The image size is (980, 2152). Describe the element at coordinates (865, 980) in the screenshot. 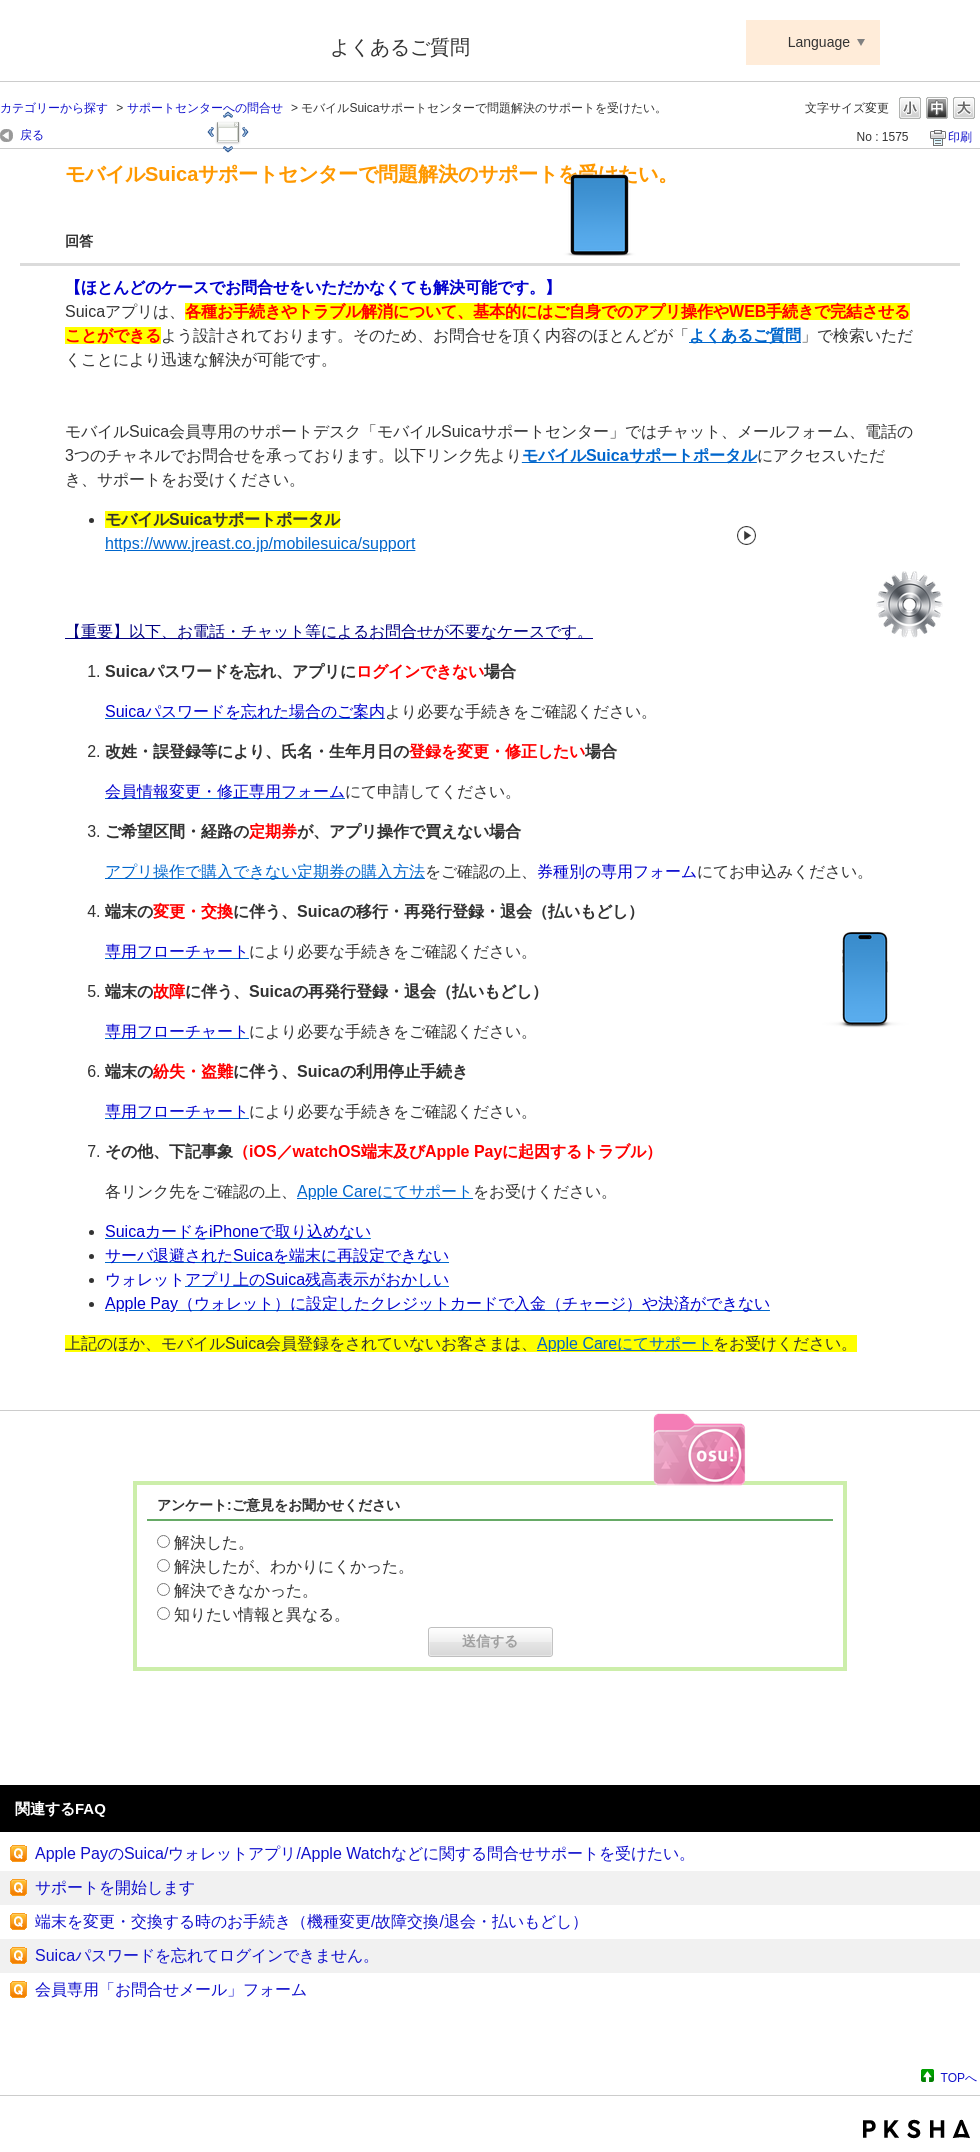

I see `iPhone 14 Pro device icon` at that location.